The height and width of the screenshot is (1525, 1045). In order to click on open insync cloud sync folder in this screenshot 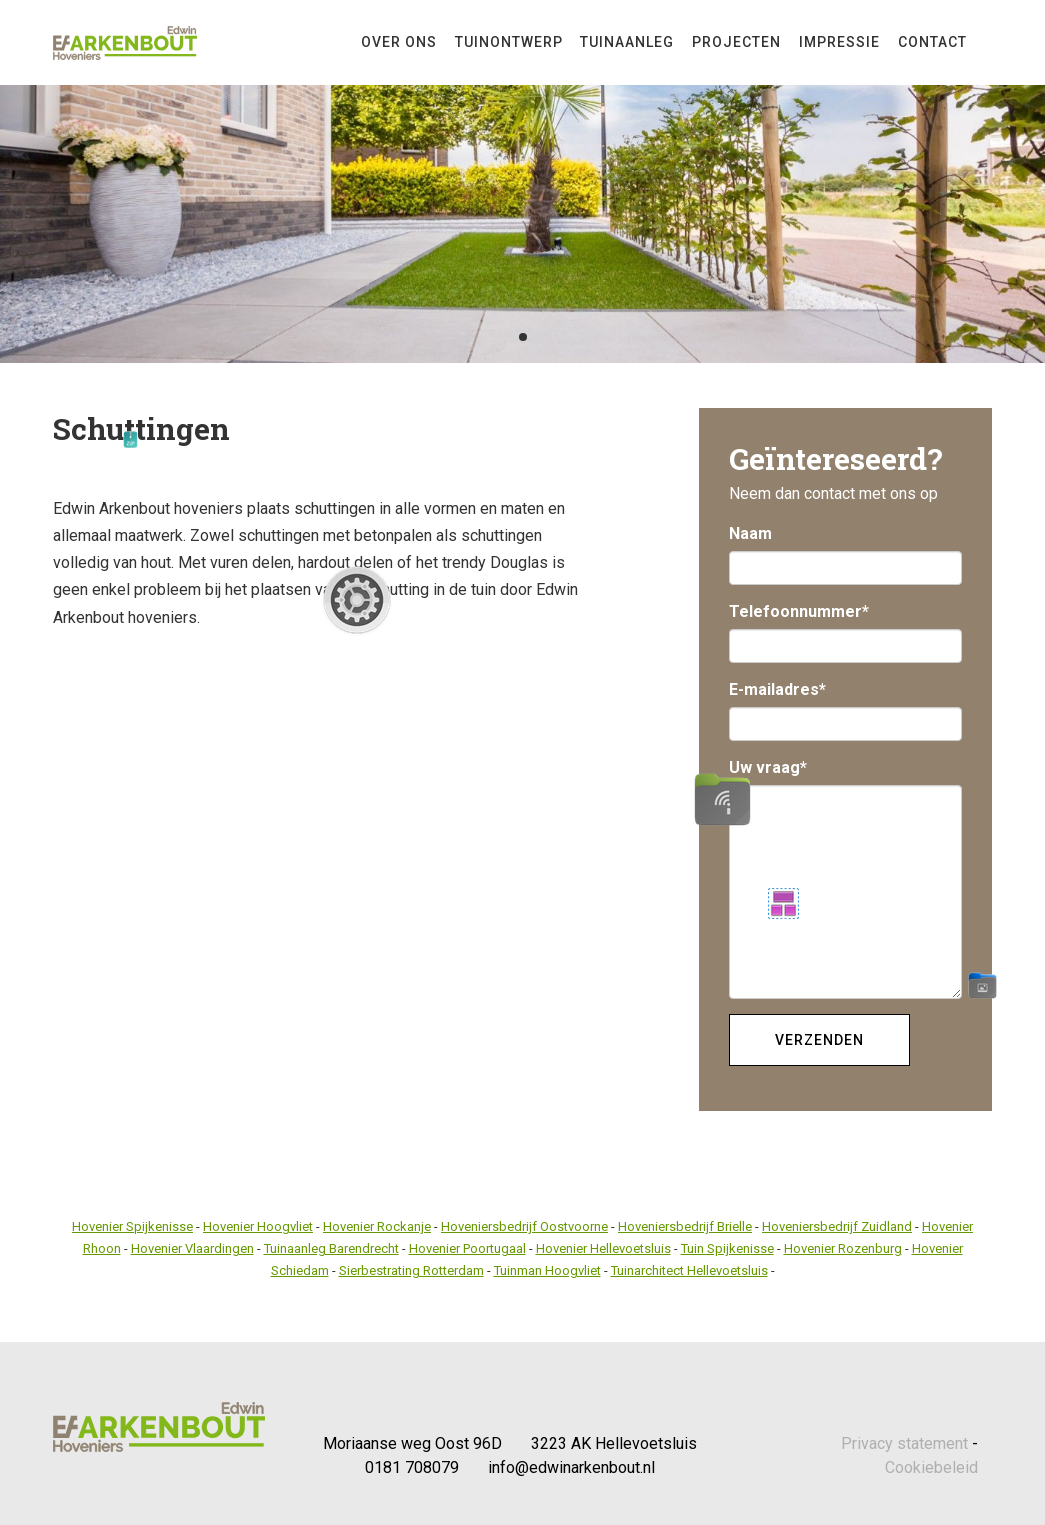, I will do `click(722, 799)`.